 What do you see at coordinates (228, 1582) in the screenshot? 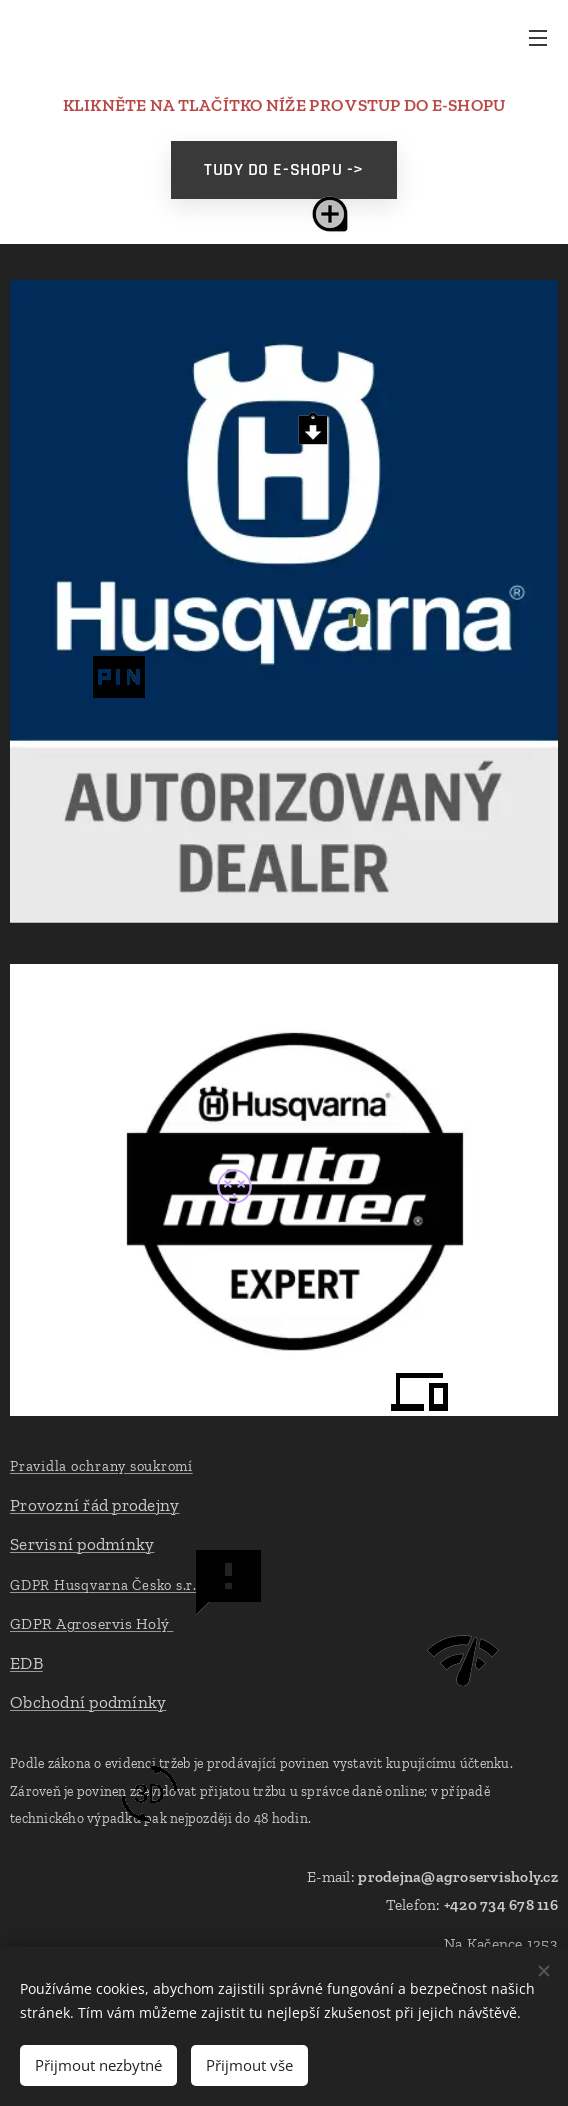
I see `message failed to send` at bounding box center [228, 1582].